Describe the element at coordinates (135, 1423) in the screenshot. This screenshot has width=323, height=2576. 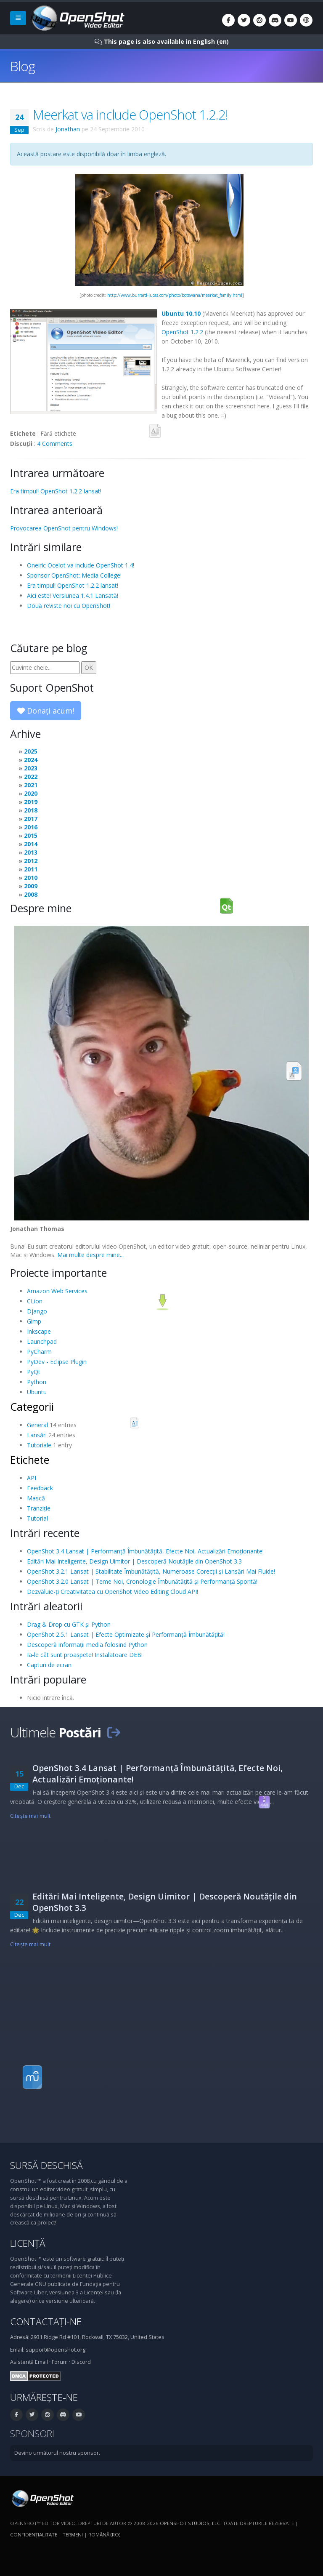
I see `open a text document file` at that location.